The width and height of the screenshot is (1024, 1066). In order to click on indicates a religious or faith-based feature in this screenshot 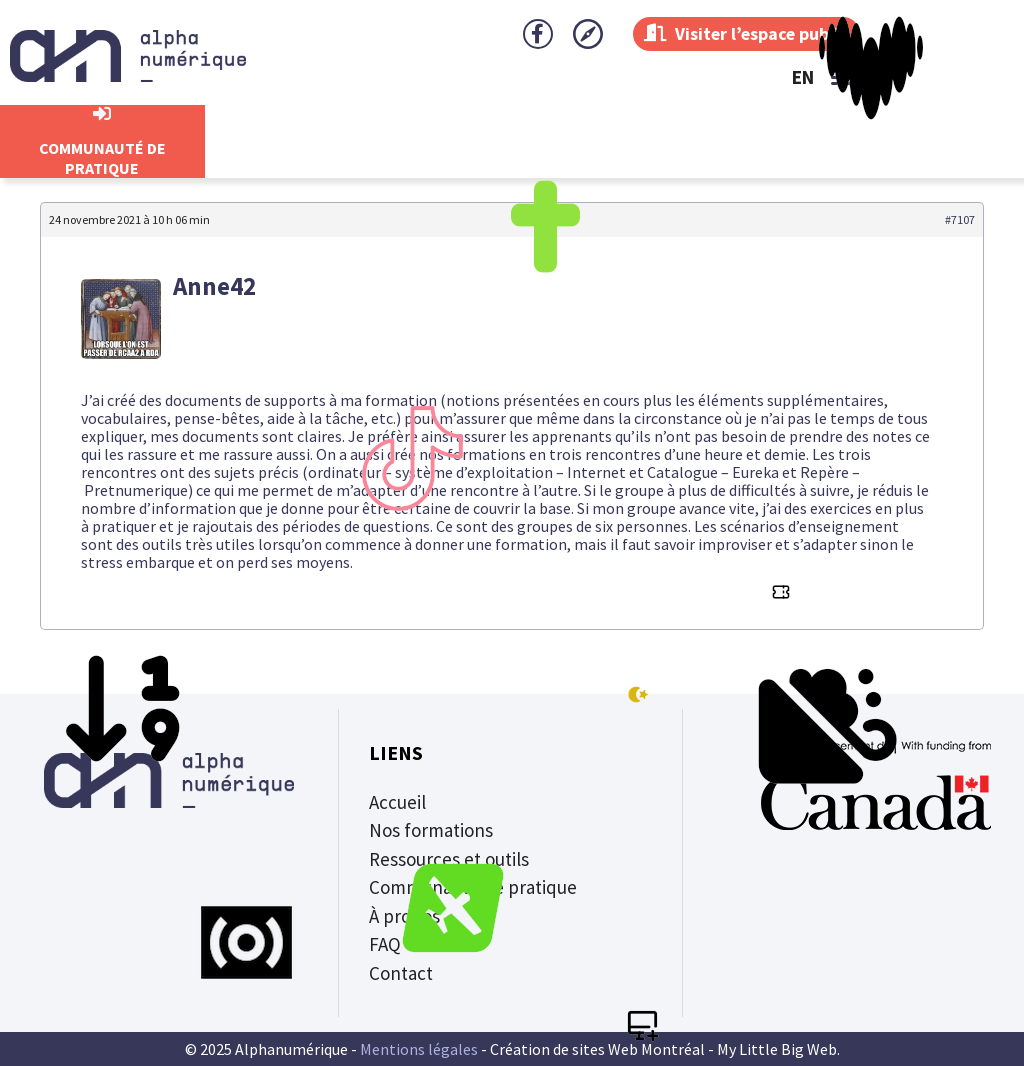, I will do `click(545, 226)`.